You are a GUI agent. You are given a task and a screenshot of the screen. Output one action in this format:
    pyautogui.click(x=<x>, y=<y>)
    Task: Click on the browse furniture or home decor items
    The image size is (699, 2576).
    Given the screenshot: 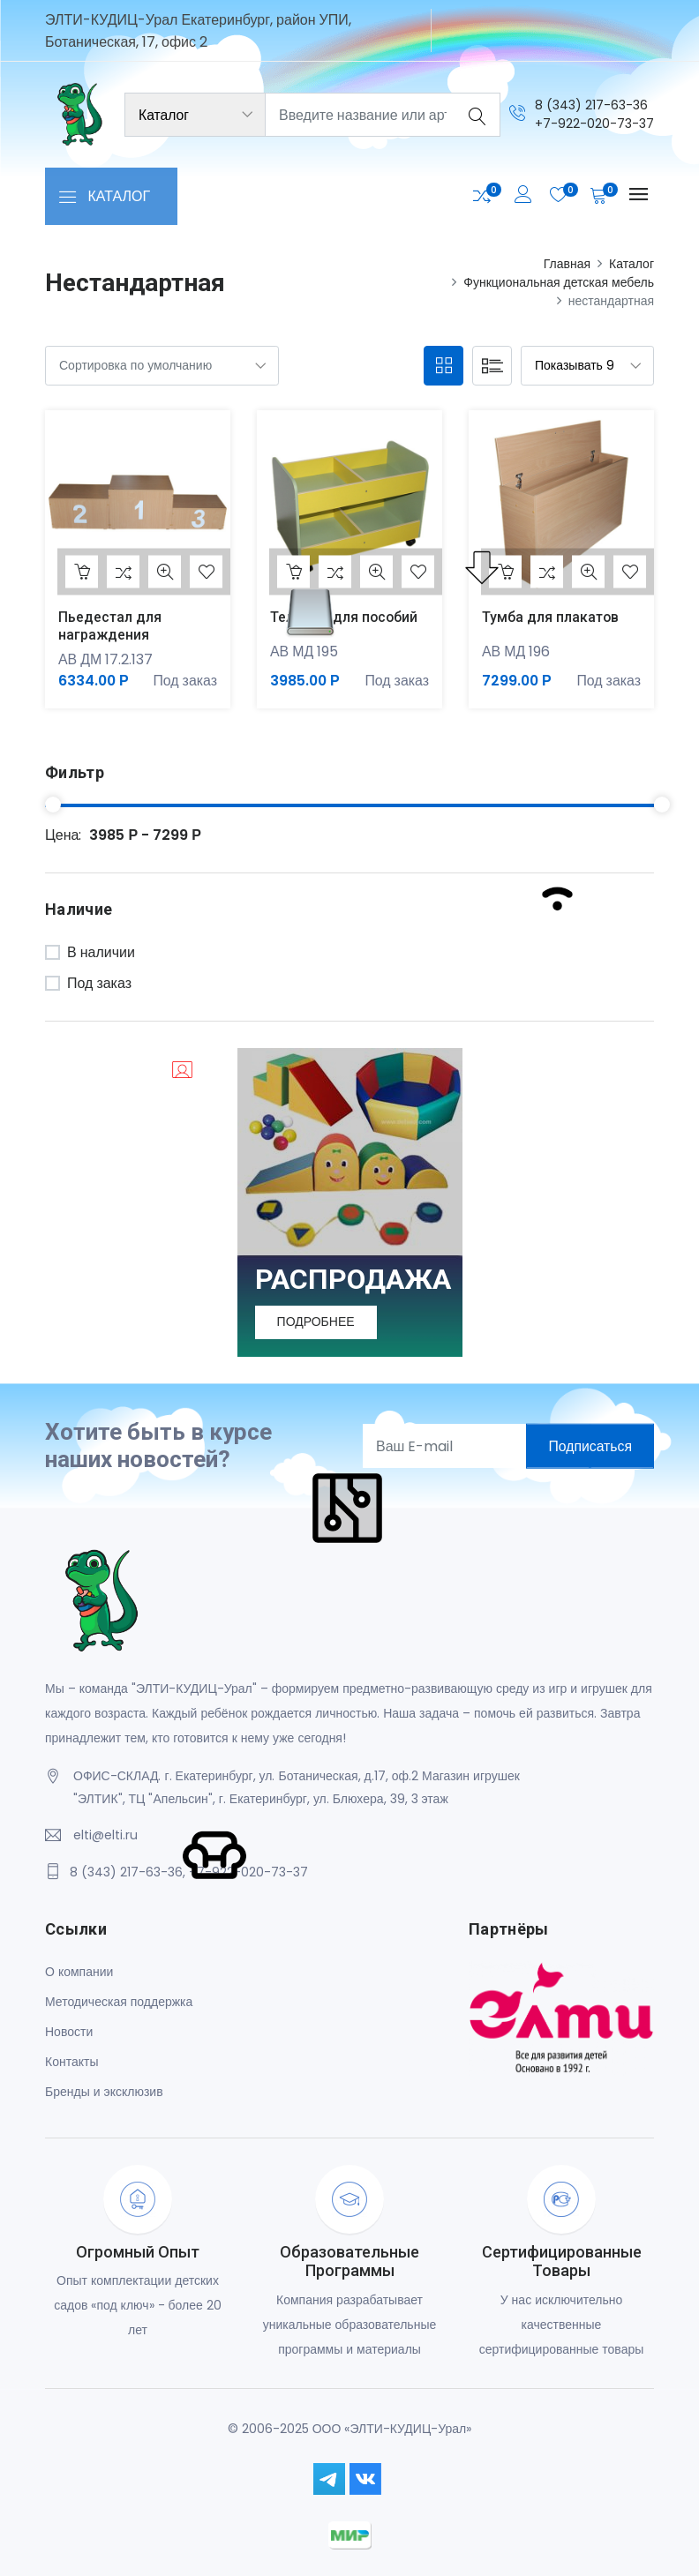 What is the action you would take?
    pyautogui.click(x=214, y=1856)
    